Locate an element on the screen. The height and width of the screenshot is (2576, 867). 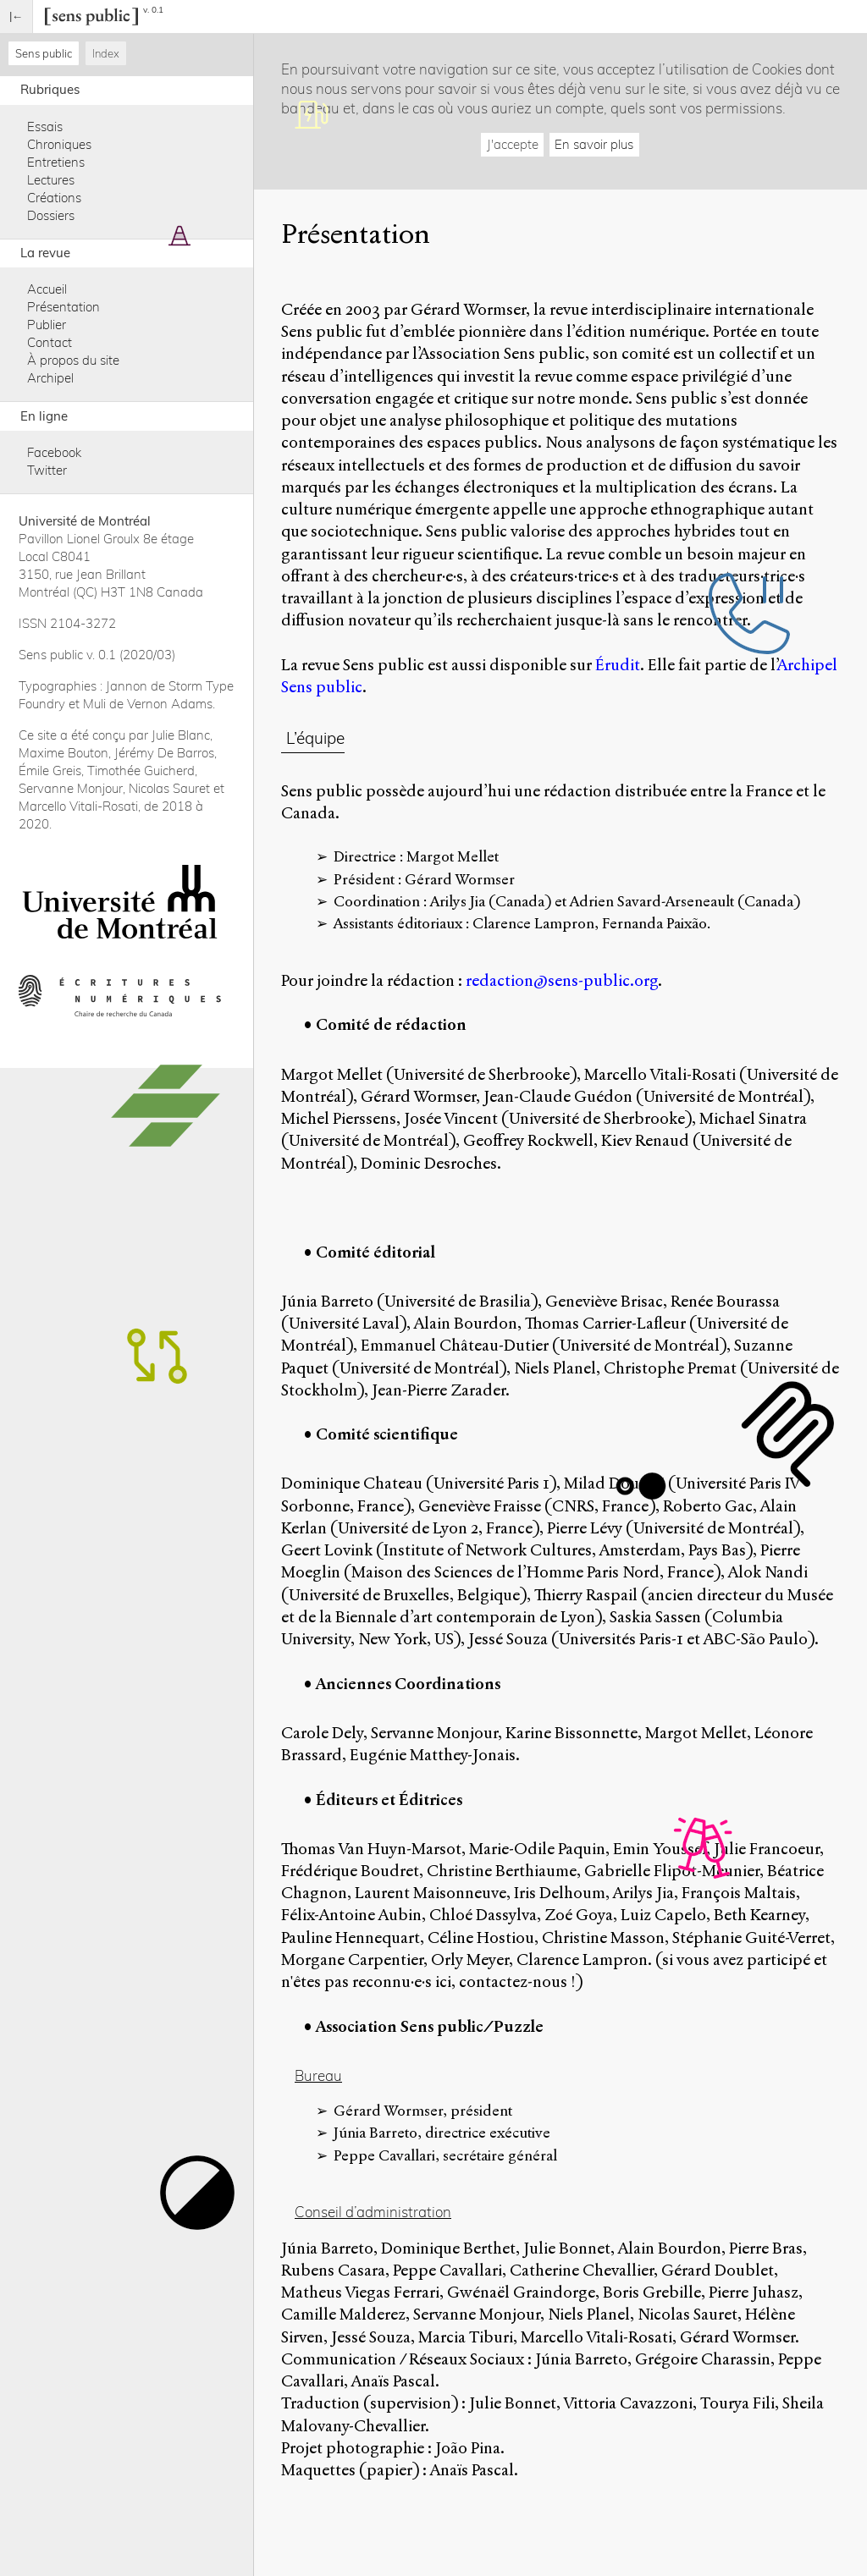
stencil framework logo is located at coordinates (165, 1105).